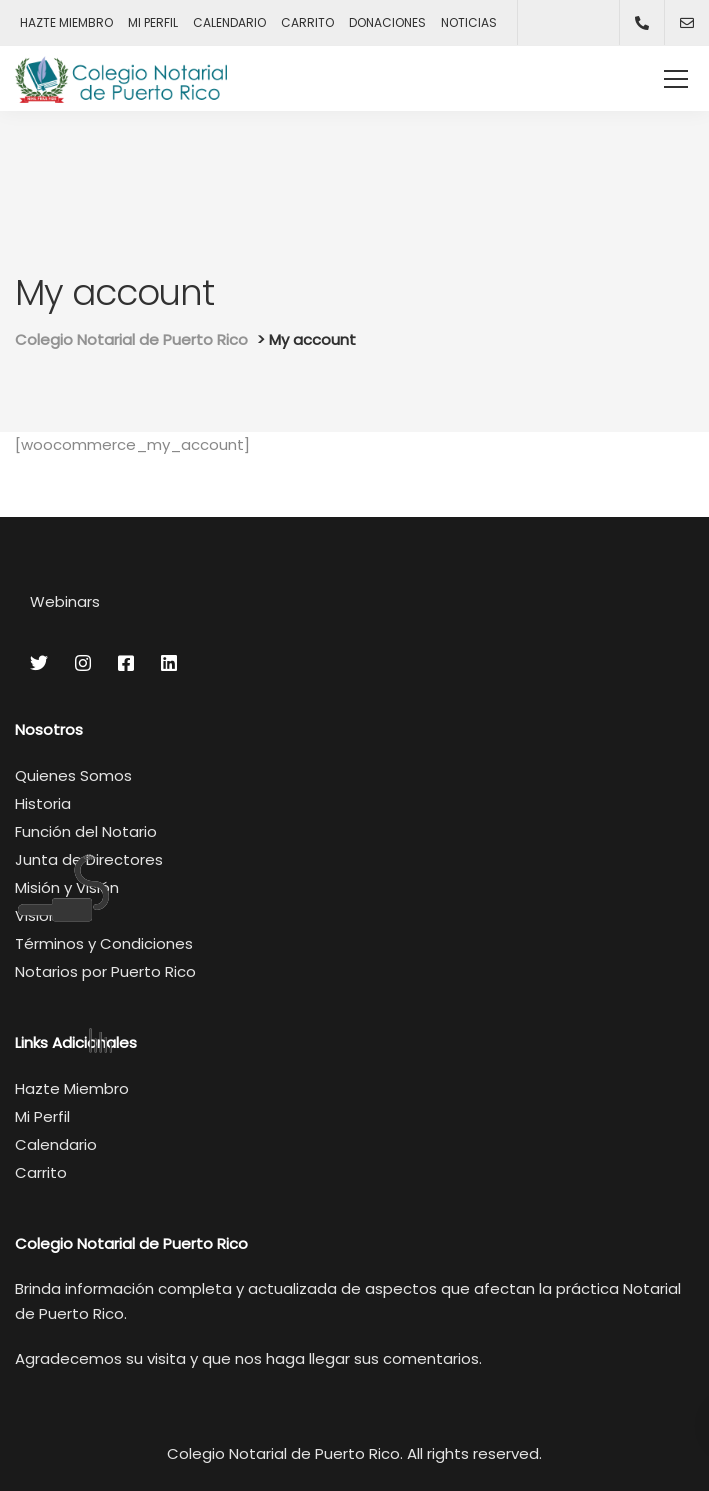 The width and height of the screenshot is (709, 1491). I want to click on audio output via headphones, so click(63, 898).